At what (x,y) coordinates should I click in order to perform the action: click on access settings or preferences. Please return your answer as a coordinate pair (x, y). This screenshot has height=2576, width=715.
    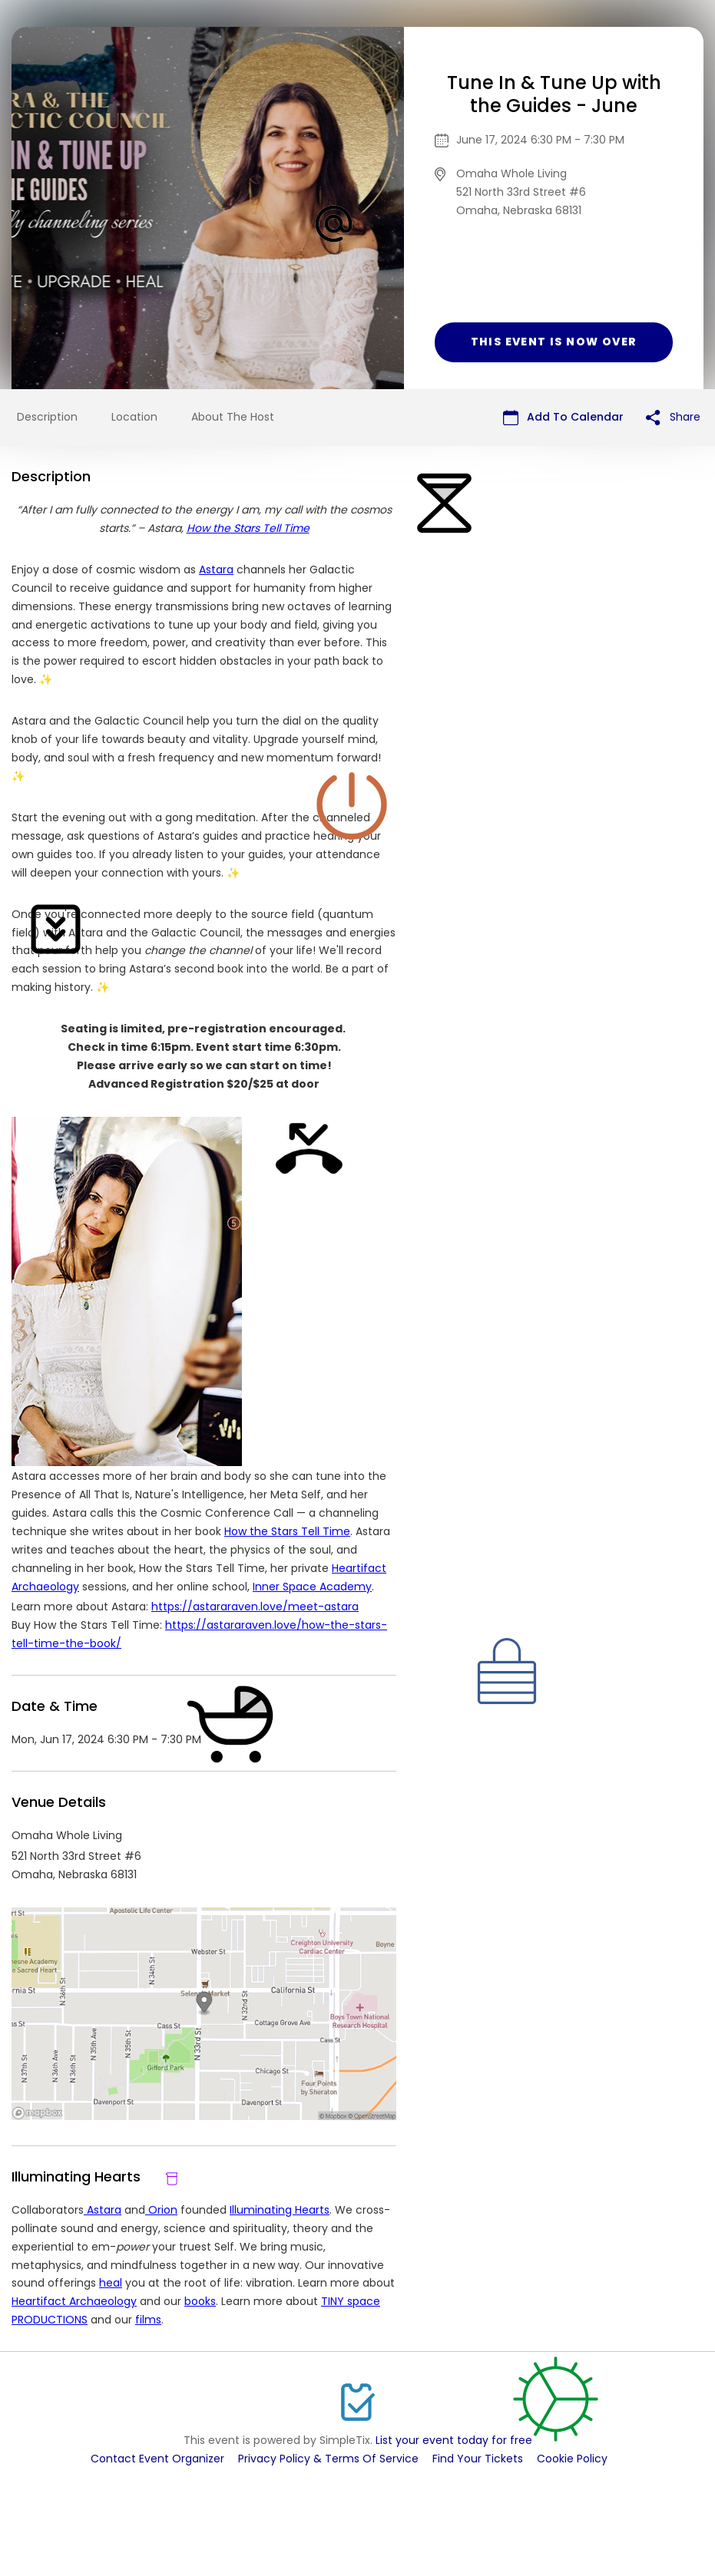
    Looking at the image, I should click on (555, 2399).